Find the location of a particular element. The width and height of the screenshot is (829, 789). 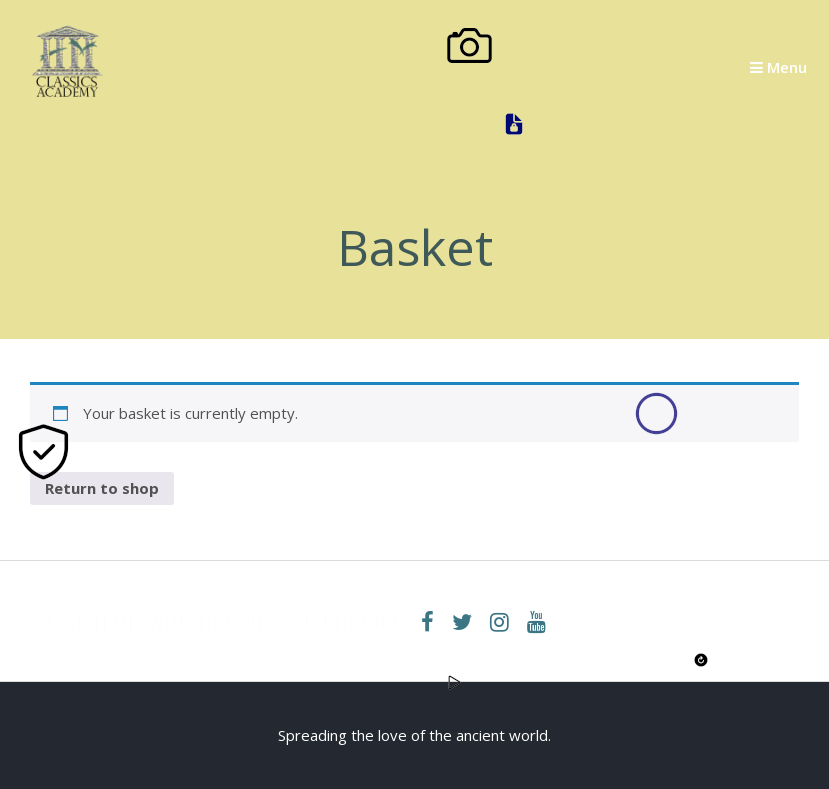

take a photo is located at coordinates (469, 45).